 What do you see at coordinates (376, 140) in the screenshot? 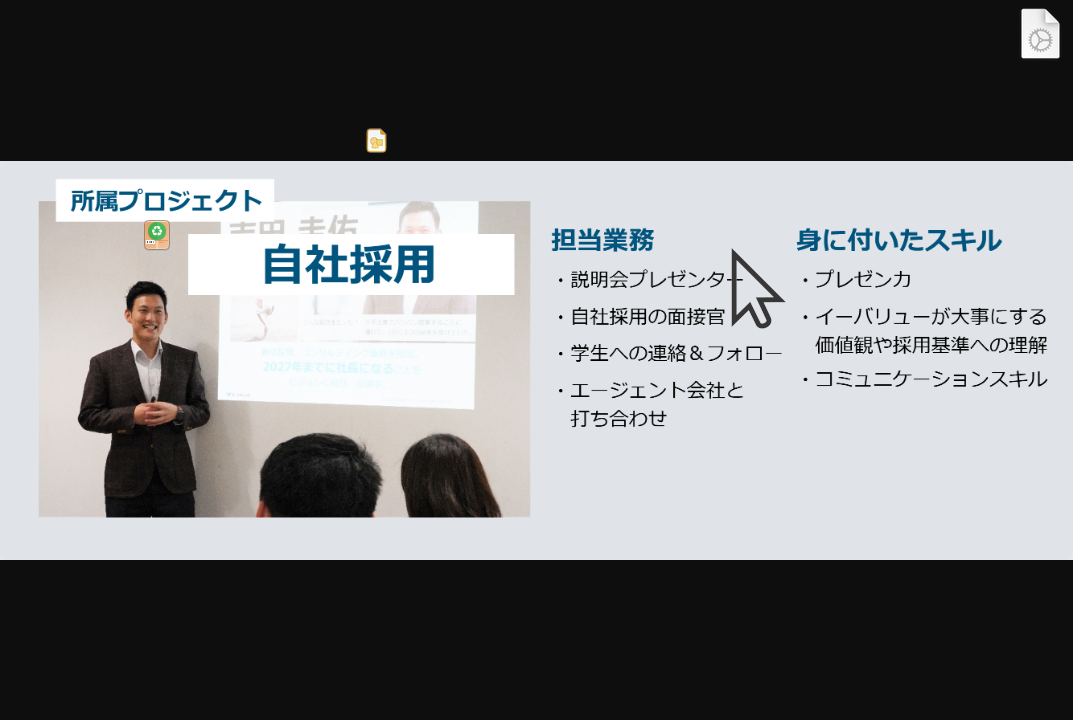
I see `libreoffice draw document file` at bounding box center [376, 140].